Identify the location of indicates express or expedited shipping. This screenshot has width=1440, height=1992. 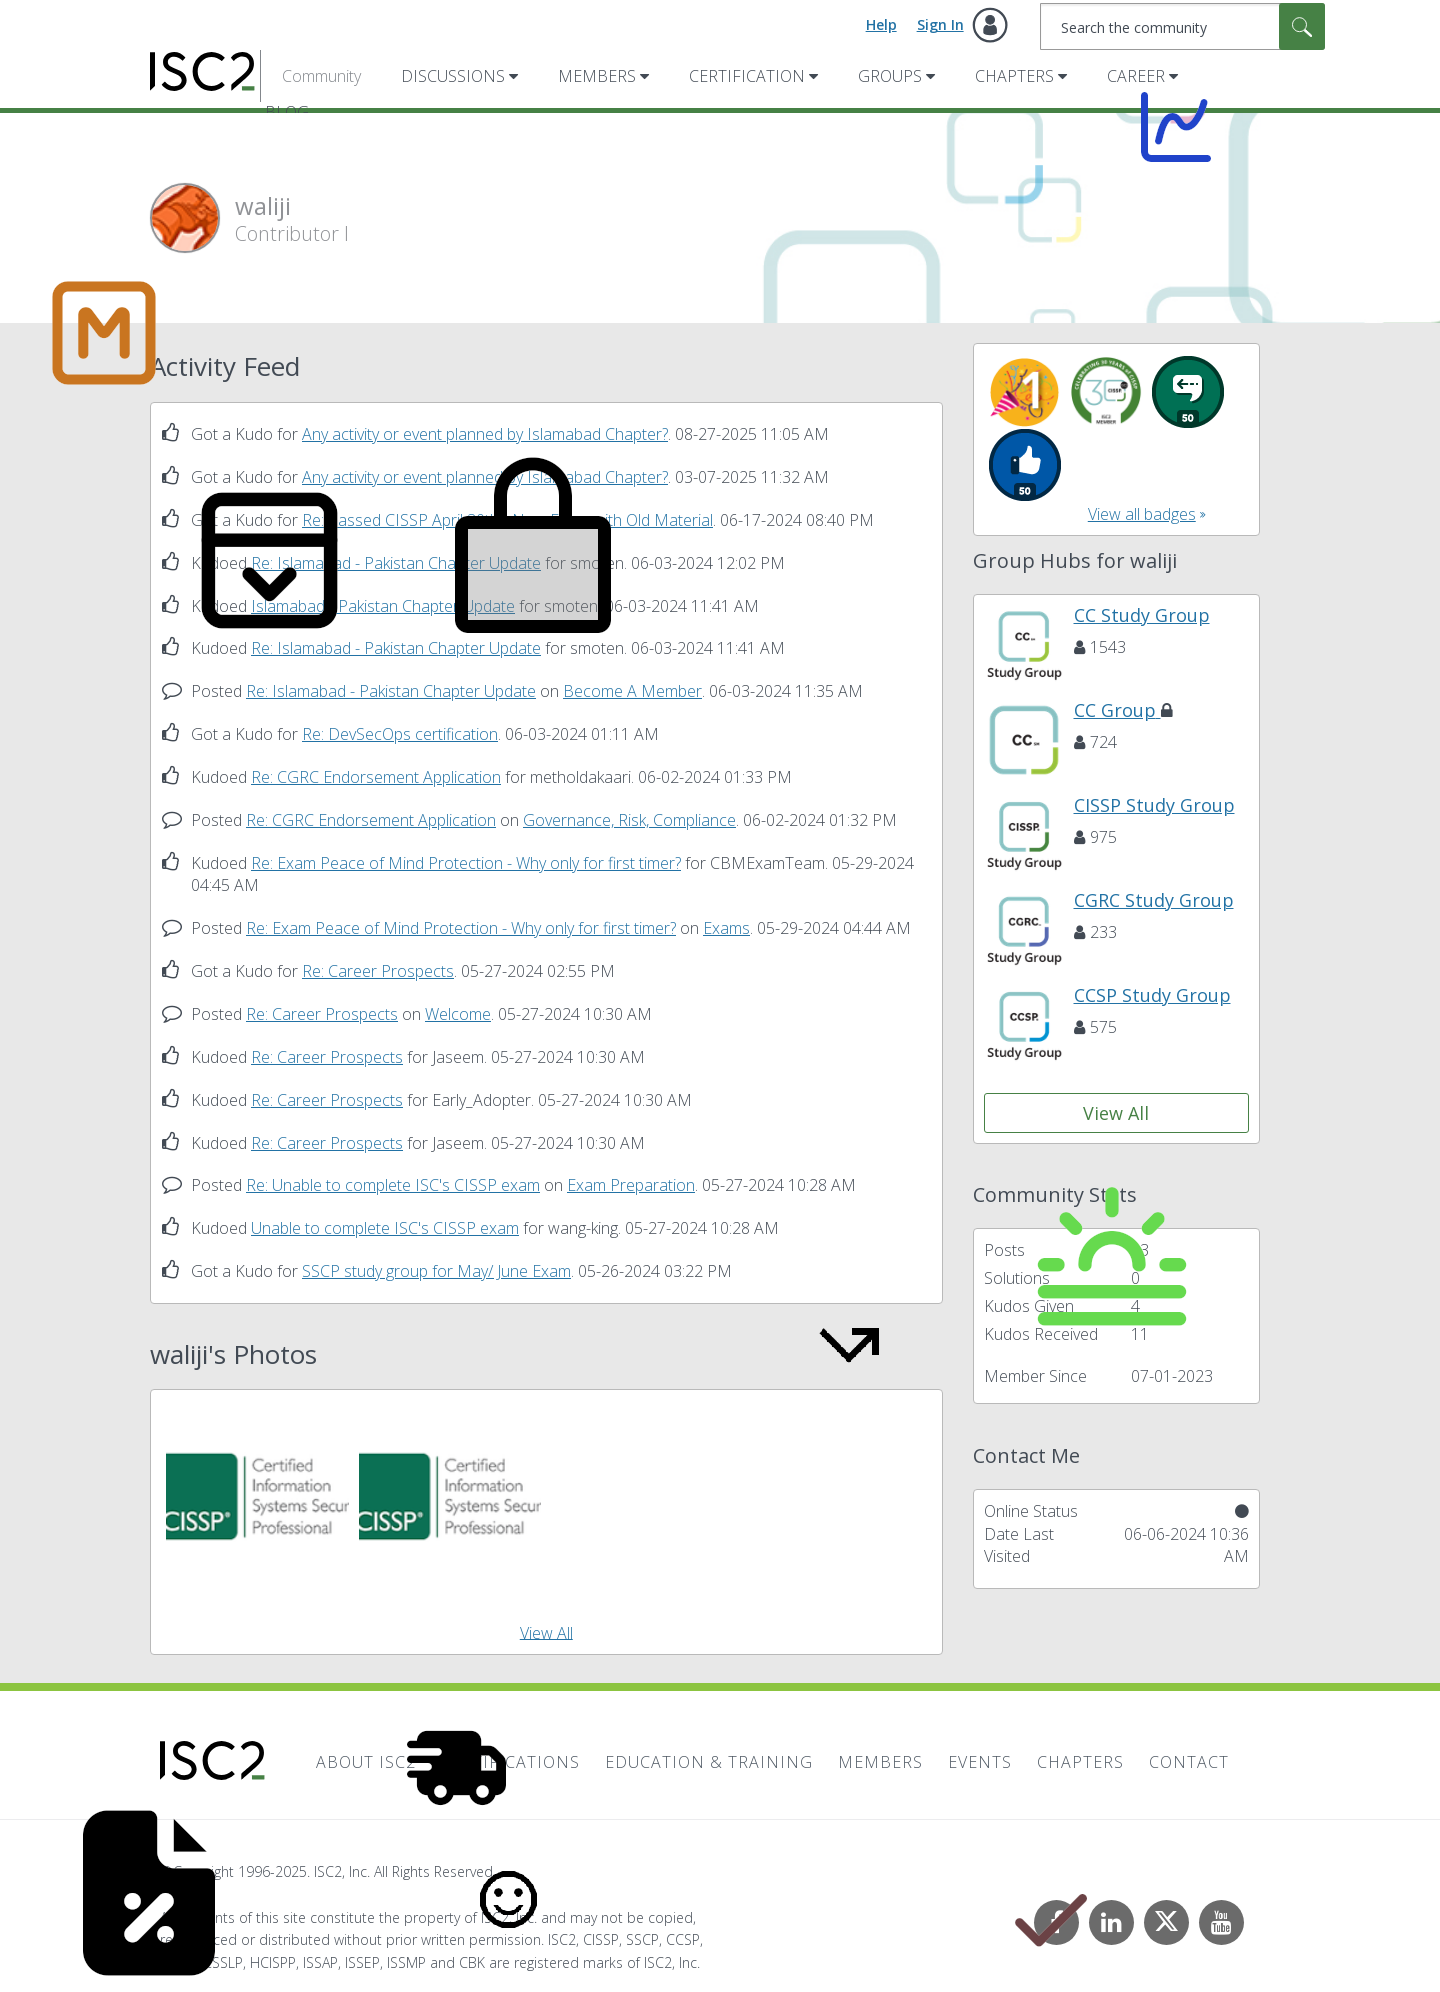
(456, 1765).